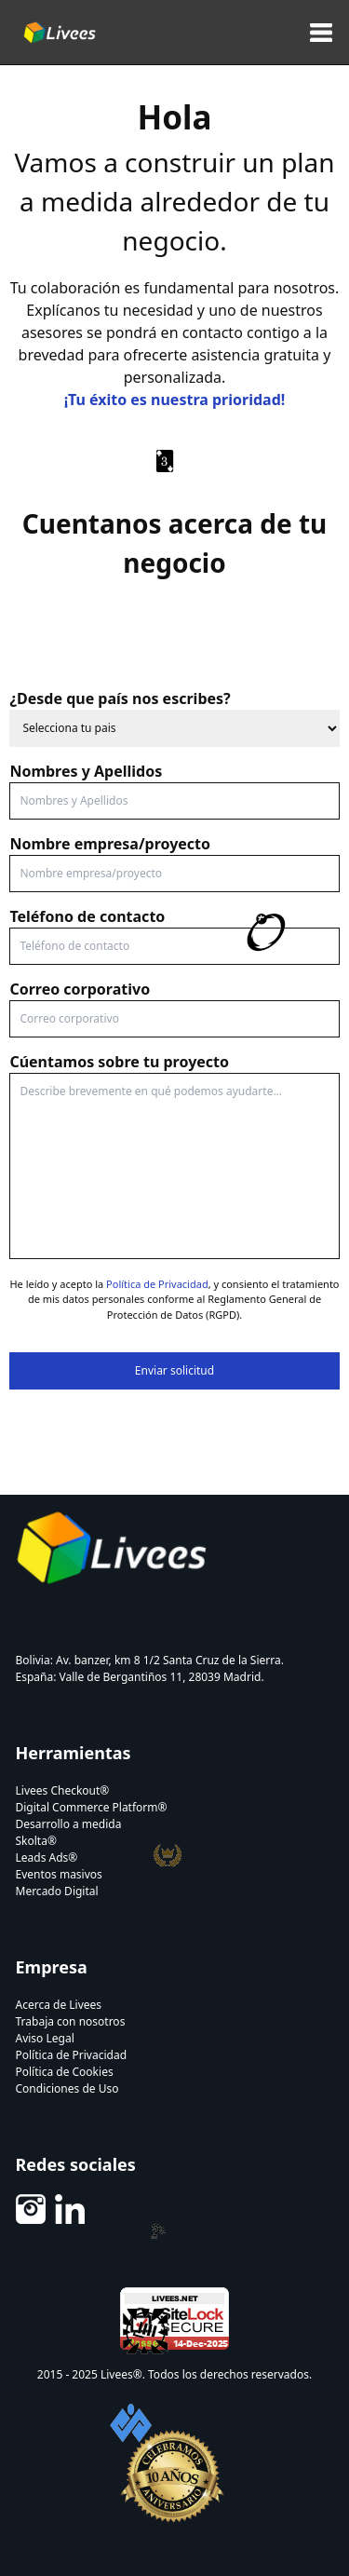  I want to click on activate a powerful attack or special move, so click(145, 2331).